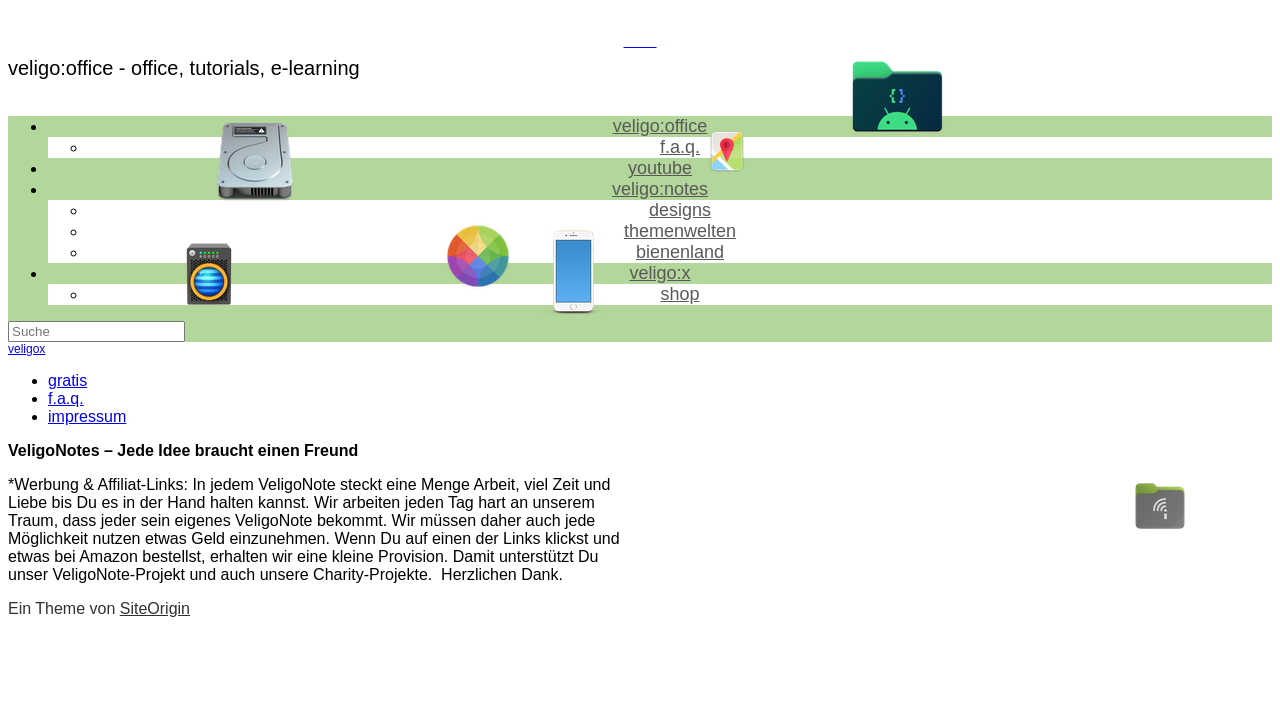 The width and height of the screenshot is (1280, 720). What do you see at coordinates (1160, 506) in the screenshot?
I see `open insync cloud sync folder` at bounding box center [1160, 506].